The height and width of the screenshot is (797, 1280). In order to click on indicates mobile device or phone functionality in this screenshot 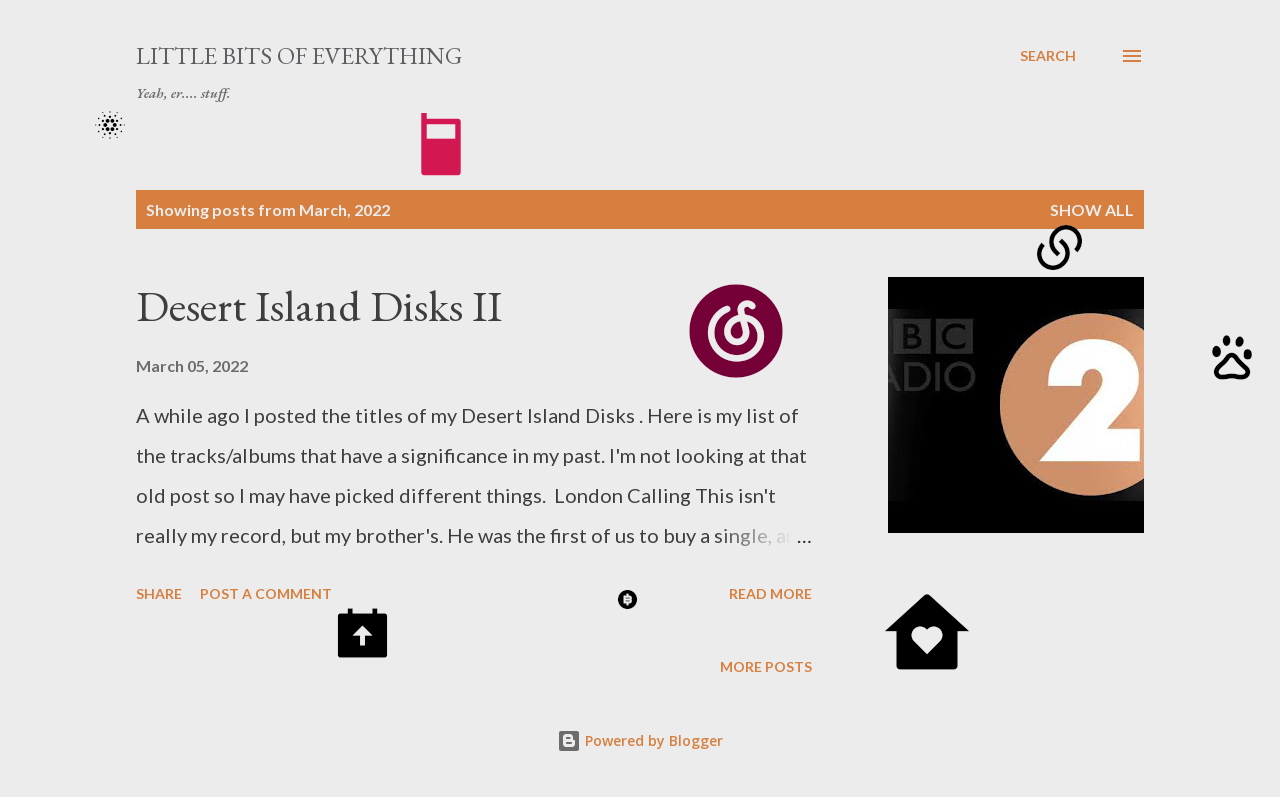, I will do `click(441, 147)`.